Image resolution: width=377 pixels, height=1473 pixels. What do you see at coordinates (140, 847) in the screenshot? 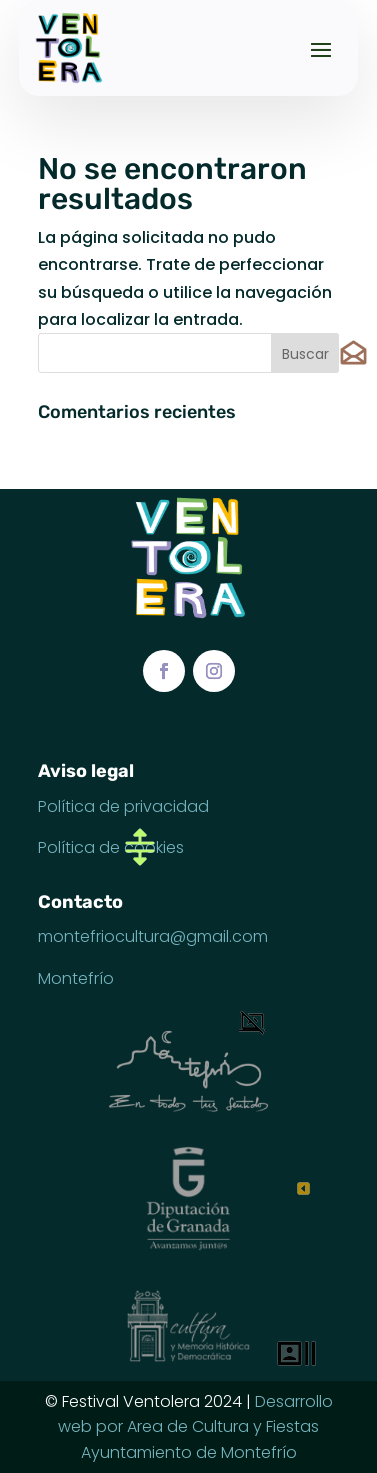
I see `split content vertically` at bounding box center [140, 847].